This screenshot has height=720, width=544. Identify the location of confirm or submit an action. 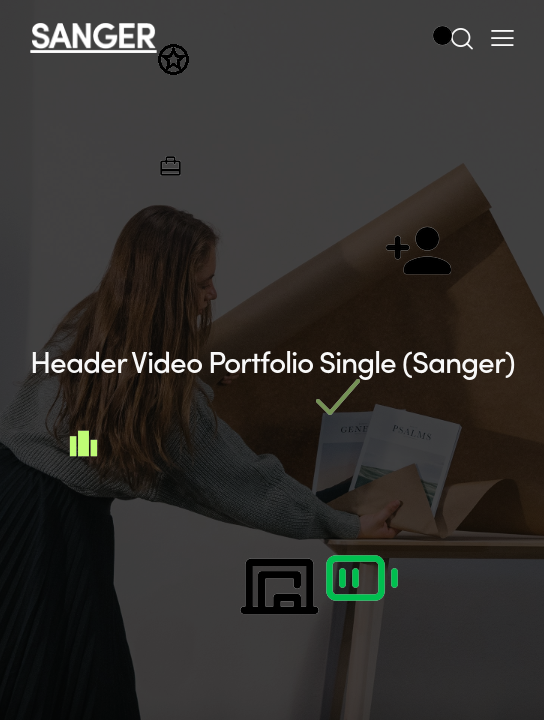
(338, 397).